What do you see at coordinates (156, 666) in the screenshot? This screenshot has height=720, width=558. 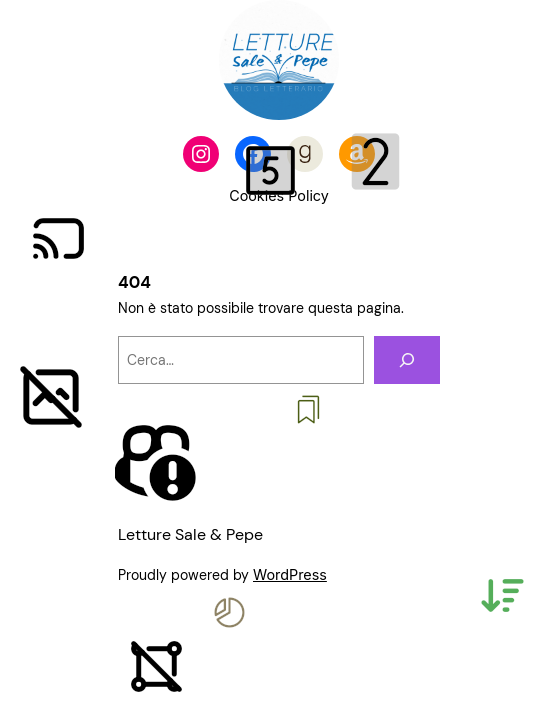 I see `disable shape tools` at bounding box center [156, 666].